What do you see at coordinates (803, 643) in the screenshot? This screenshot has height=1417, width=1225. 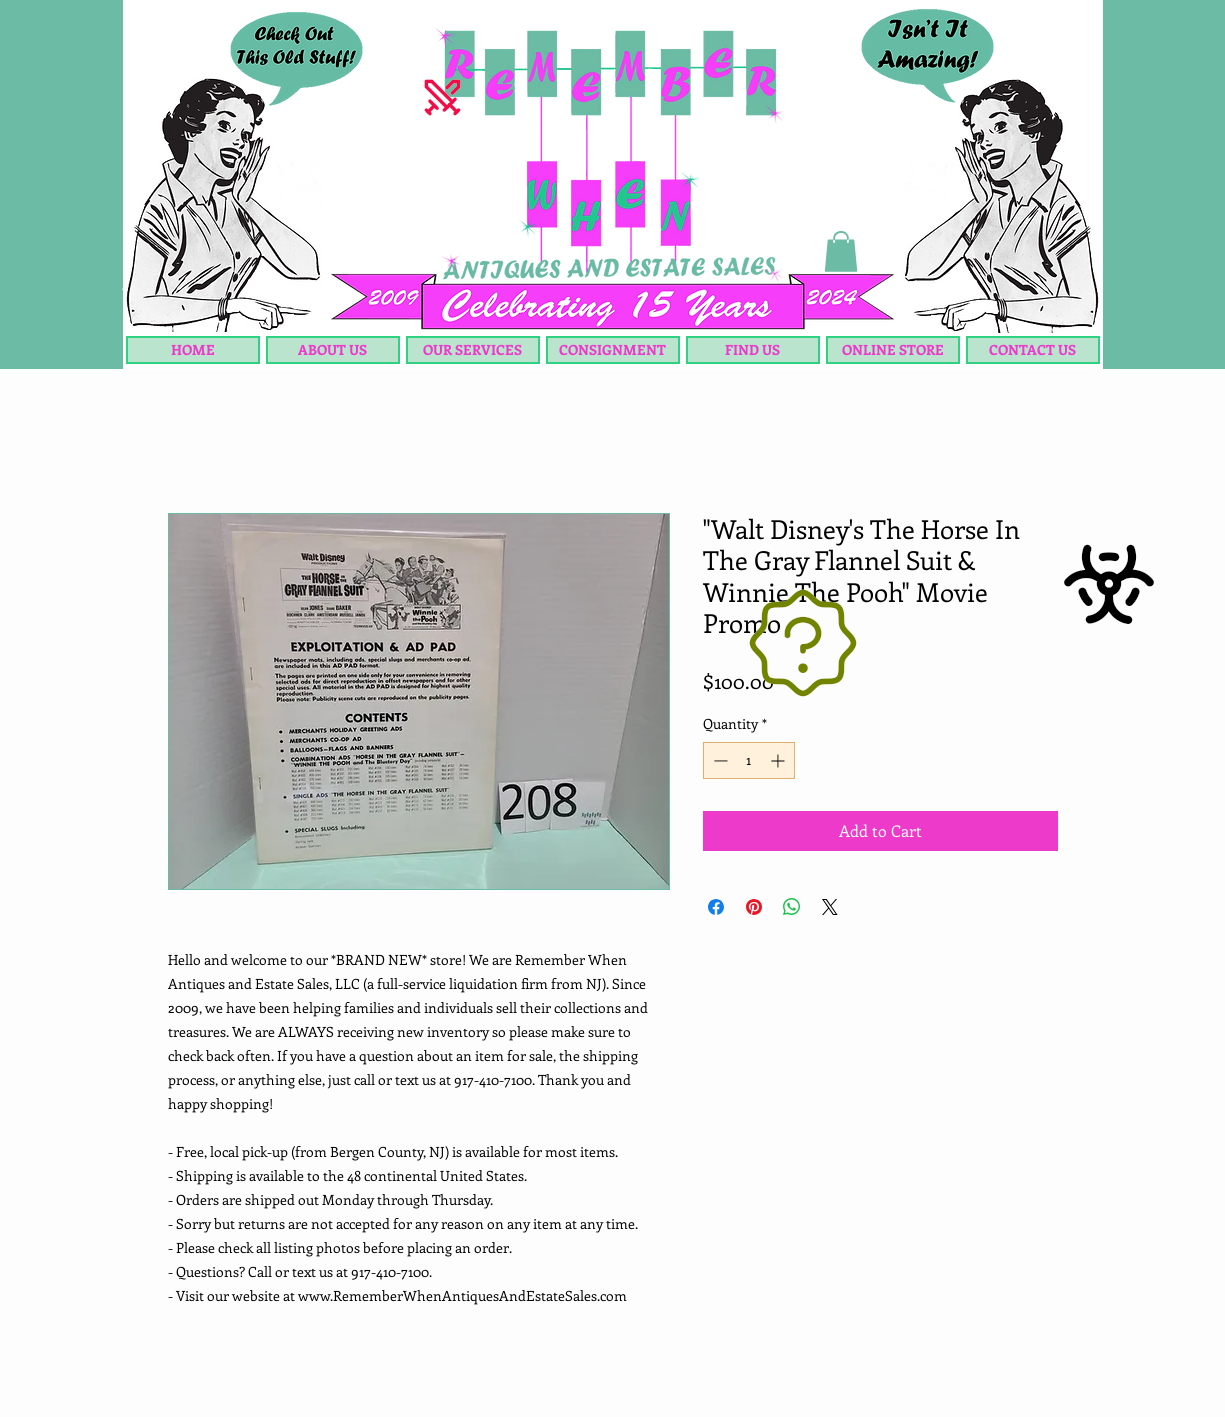 I see `view FAQ or help information` at bounding box center [803, 643].